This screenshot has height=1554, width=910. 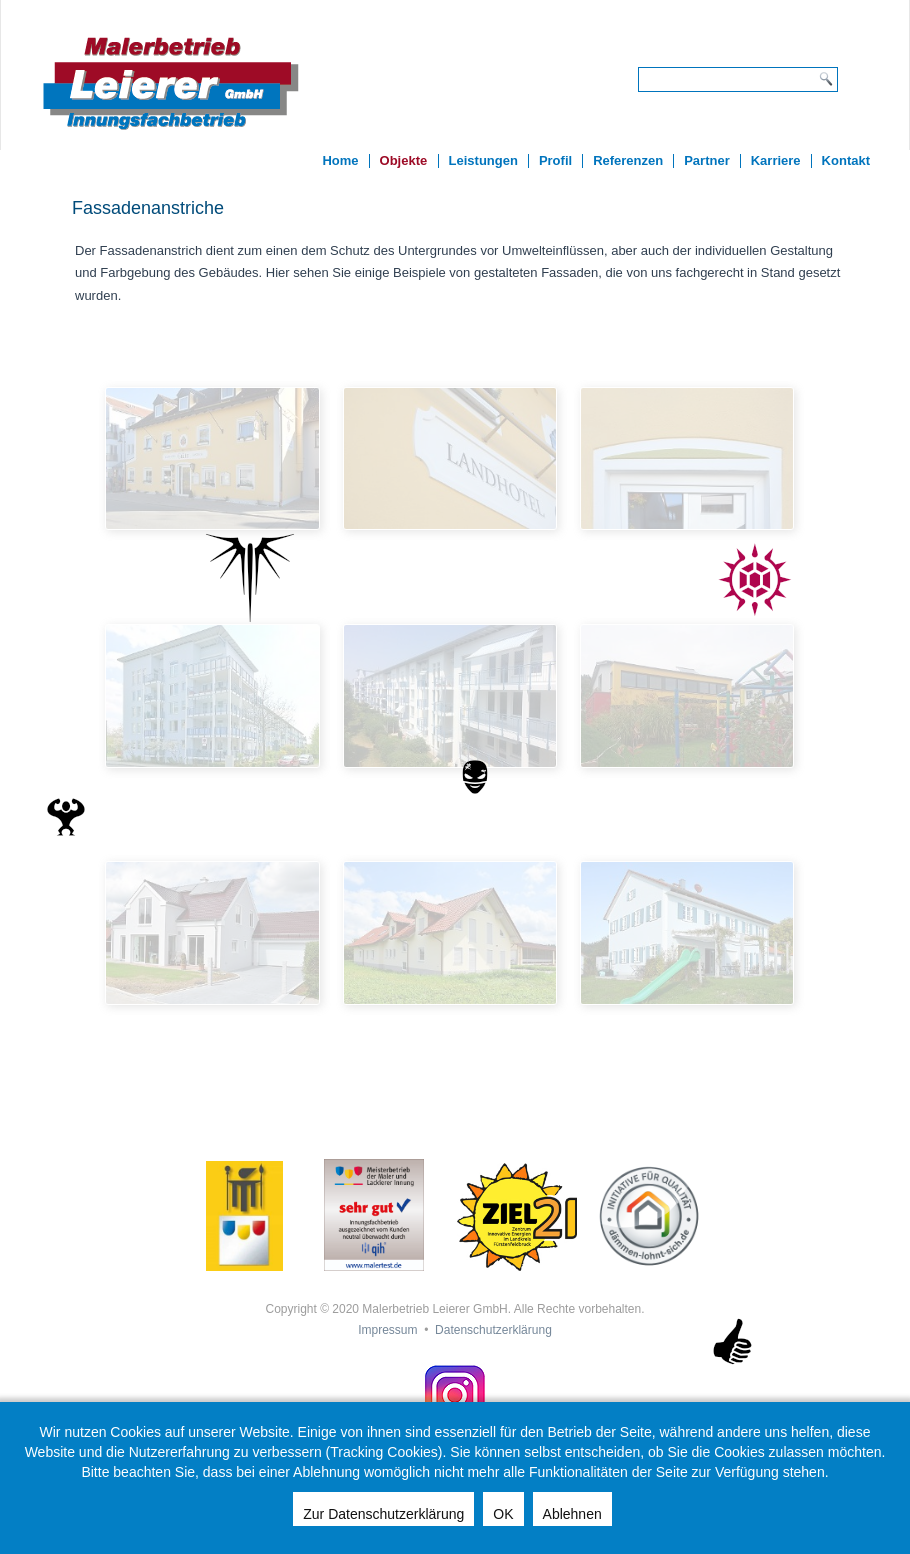 I want to click on like or upvote content, so click(x=733, y=1341).